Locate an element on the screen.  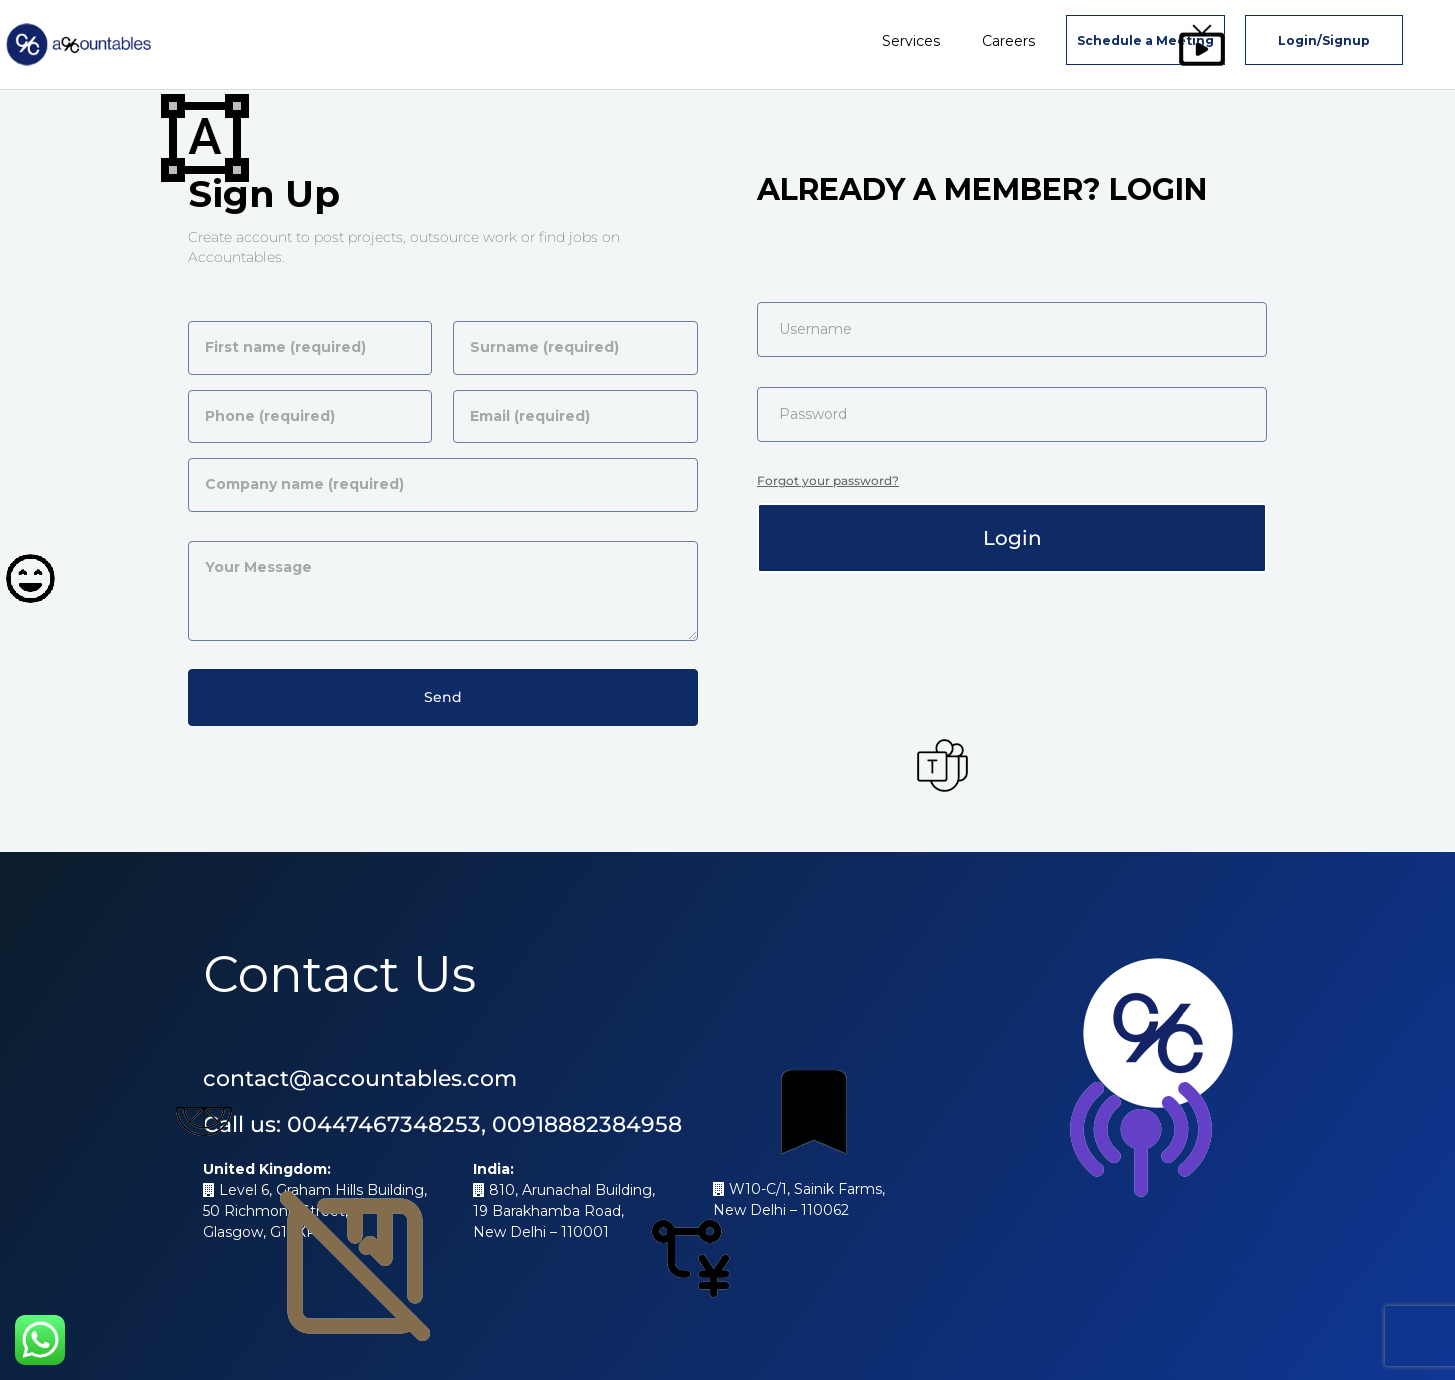
transfer funds in yen currency is located at coordinates (690, 1258).